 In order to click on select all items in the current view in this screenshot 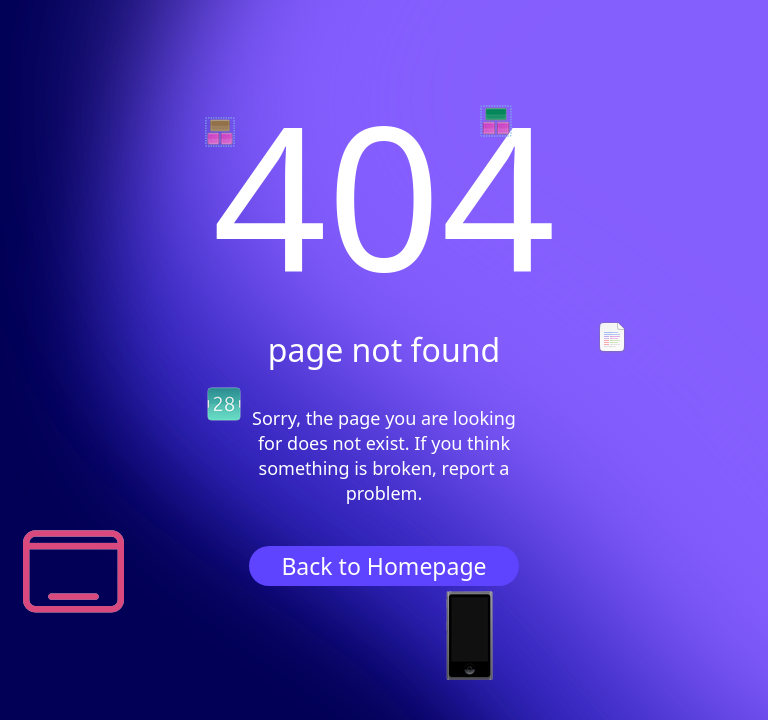, I will do `click(496, 121)`.